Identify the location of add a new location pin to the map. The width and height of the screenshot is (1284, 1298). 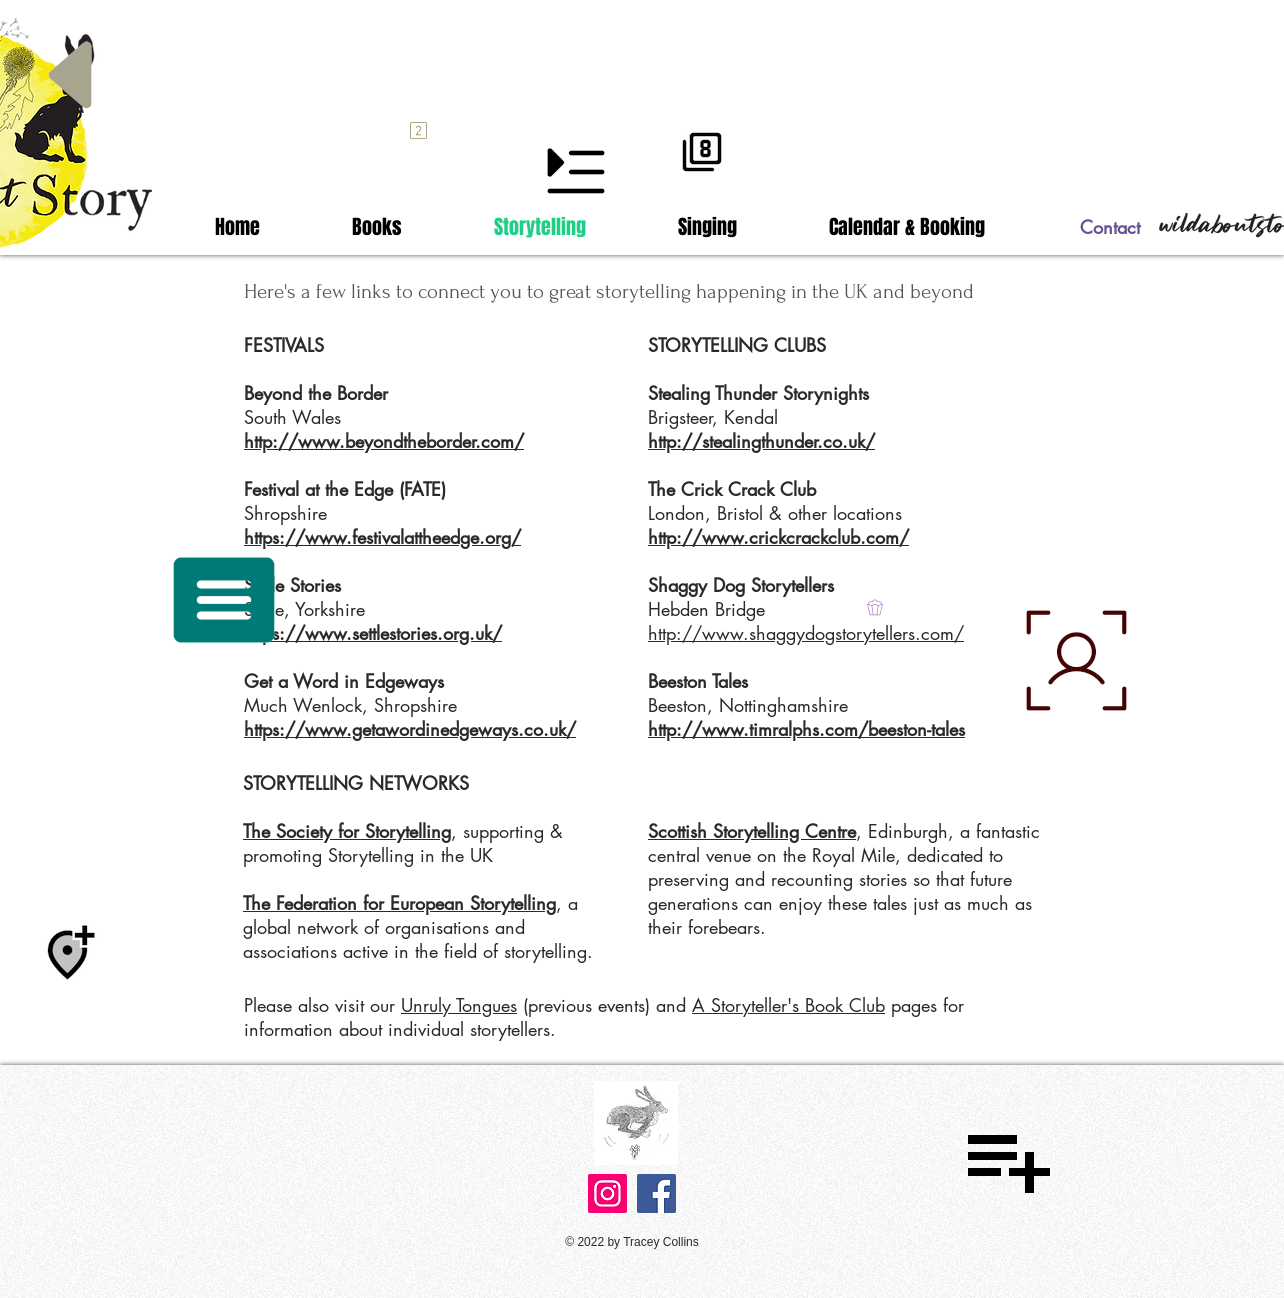
(67, 952).